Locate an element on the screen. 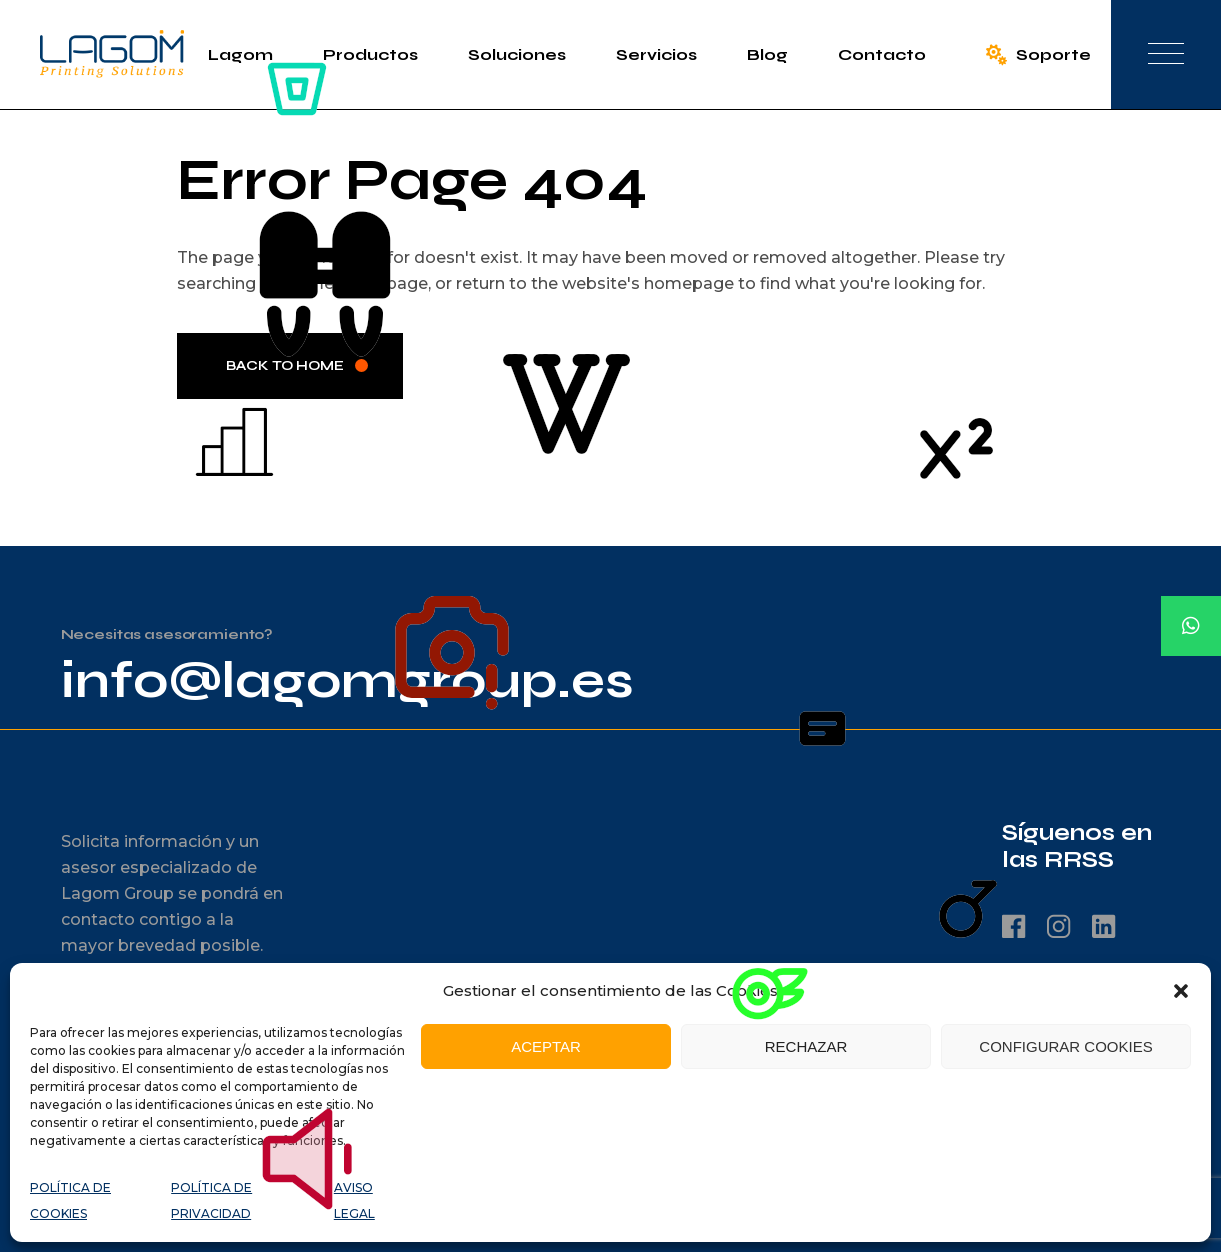 This screenshot has height=1252, width=1221. view analytics or statistics is located at coordinates (234, 443).